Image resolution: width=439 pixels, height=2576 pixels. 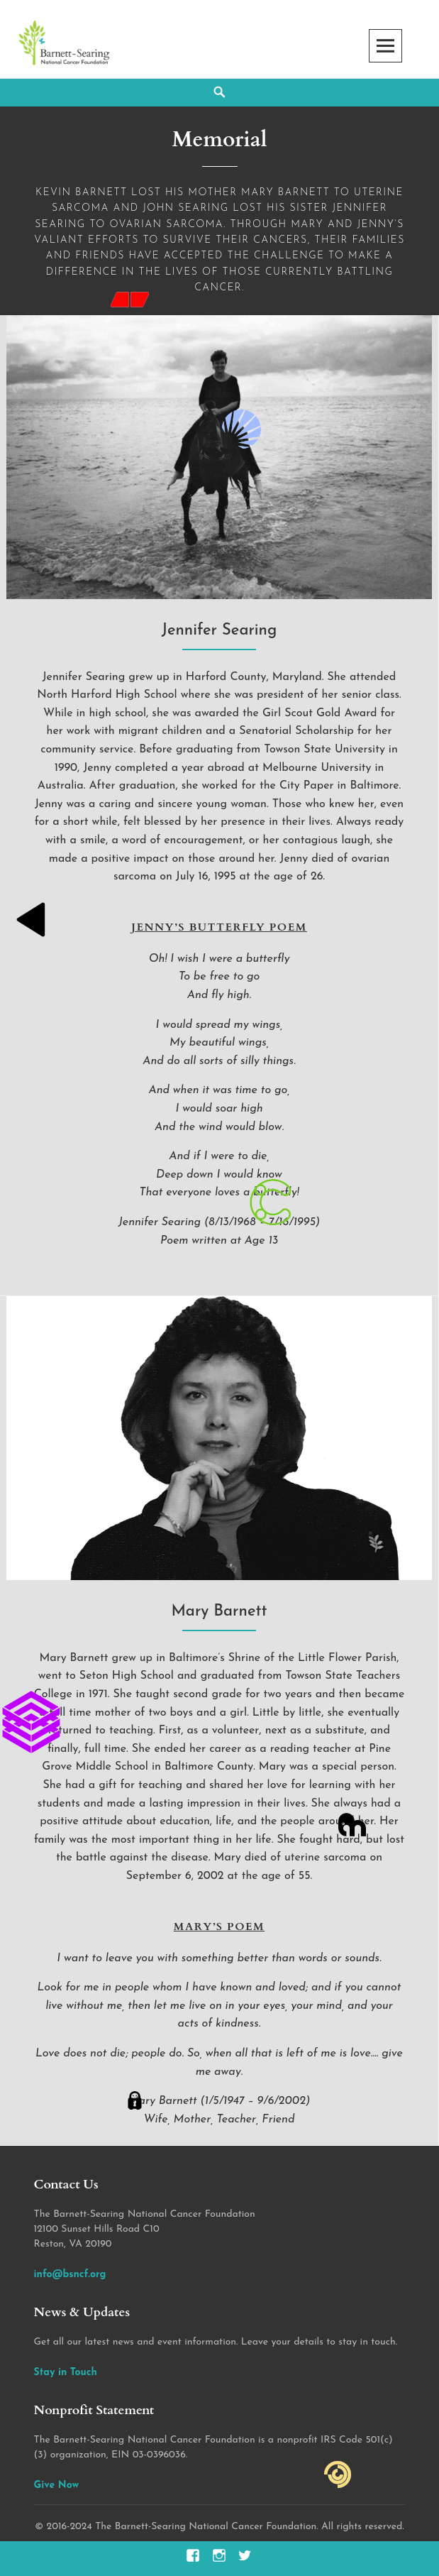 I want to click on open QuantConnect platform, so click(x=338, y=2474).